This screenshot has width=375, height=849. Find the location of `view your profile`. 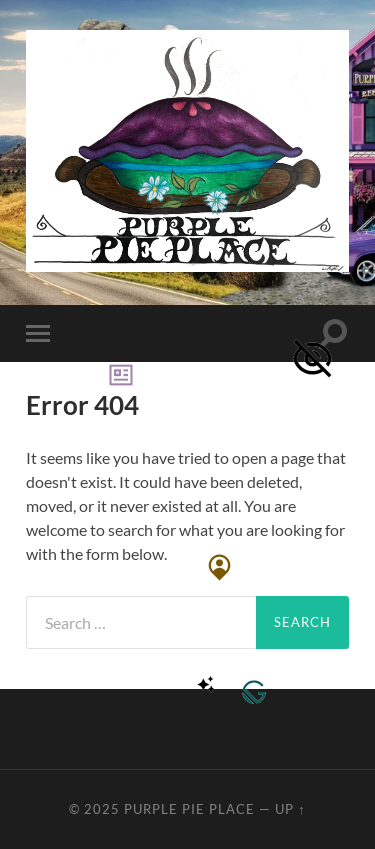

view your profile is located at coordinates (121, 375).